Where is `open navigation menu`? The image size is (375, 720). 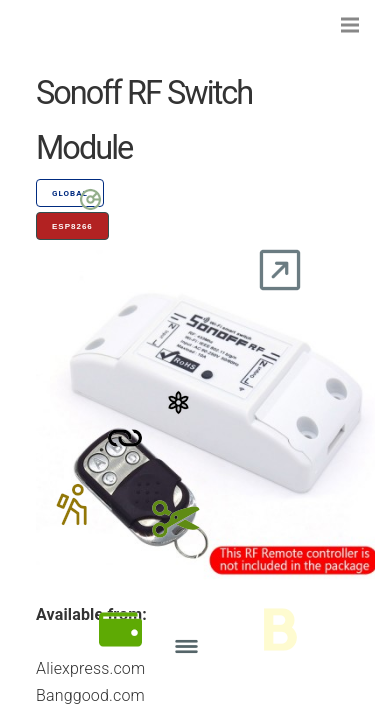
open navigation menu is located at coordinates (186, 646).